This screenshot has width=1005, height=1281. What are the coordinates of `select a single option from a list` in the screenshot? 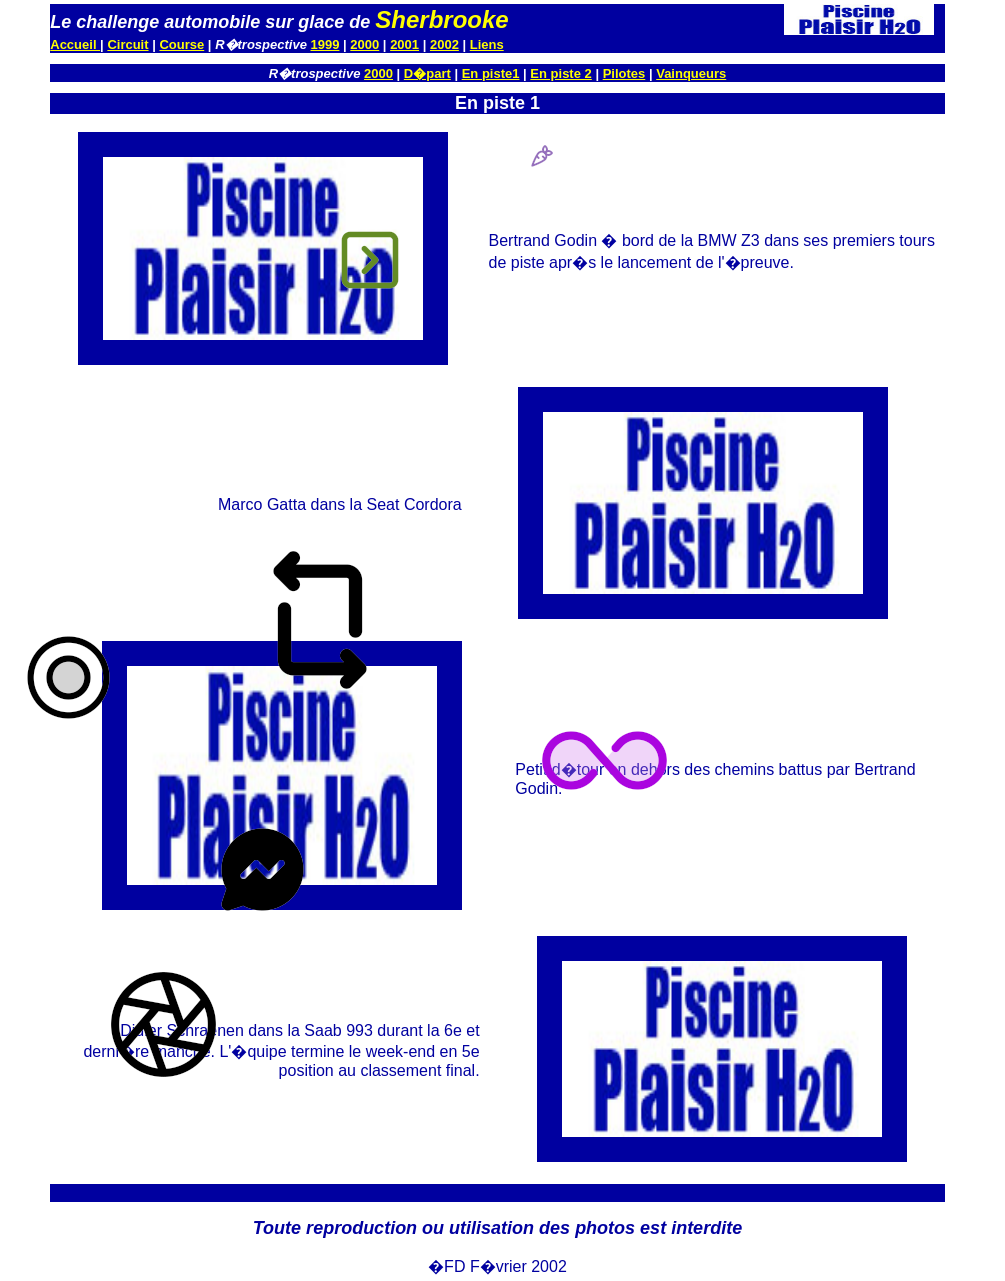 It's located at (68, 677).